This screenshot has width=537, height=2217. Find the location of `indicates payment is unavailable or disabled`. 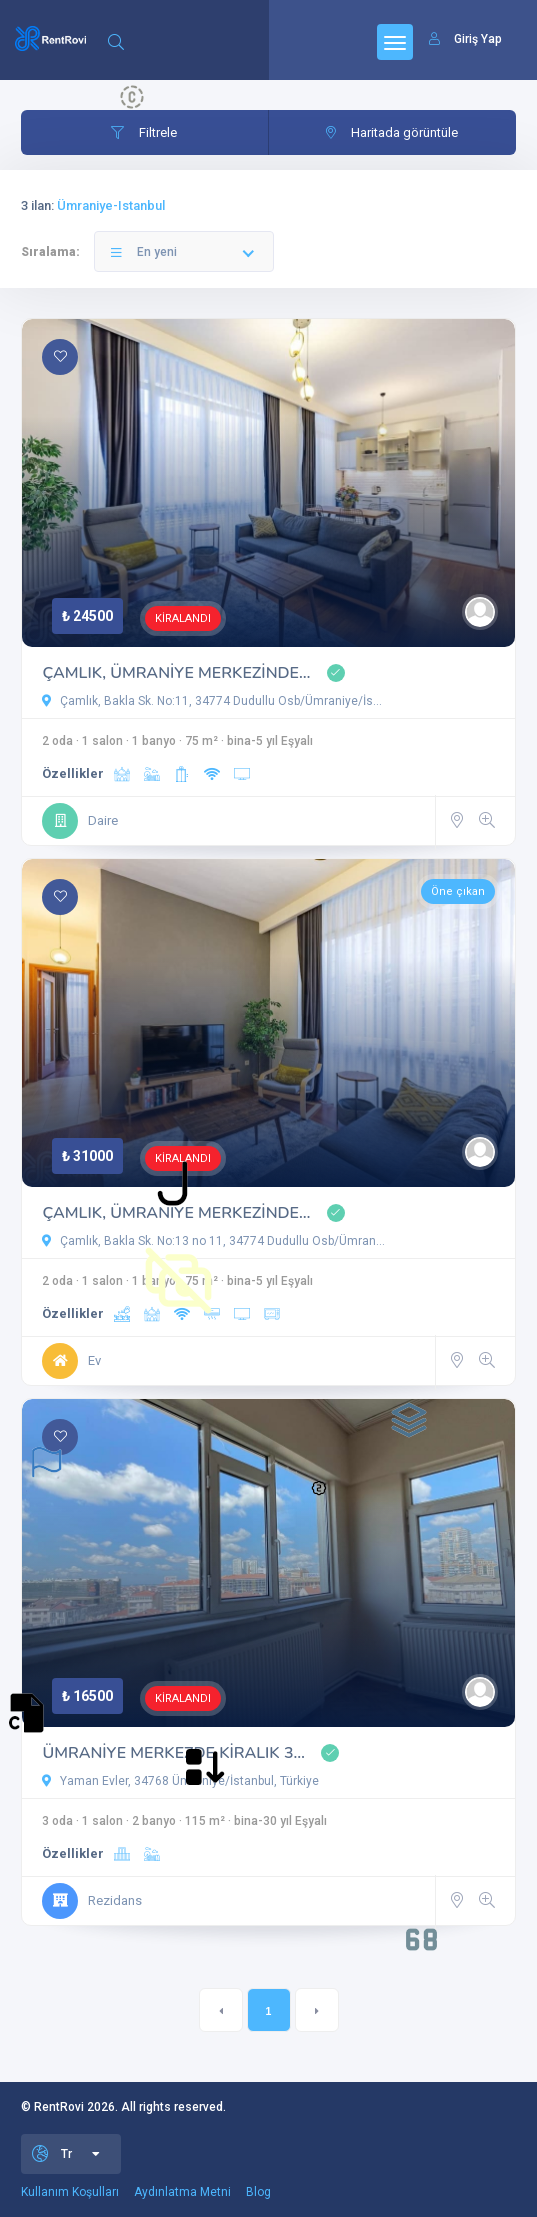

indicates payment is unavailable or disabled is located at coordinates (178, 1280).